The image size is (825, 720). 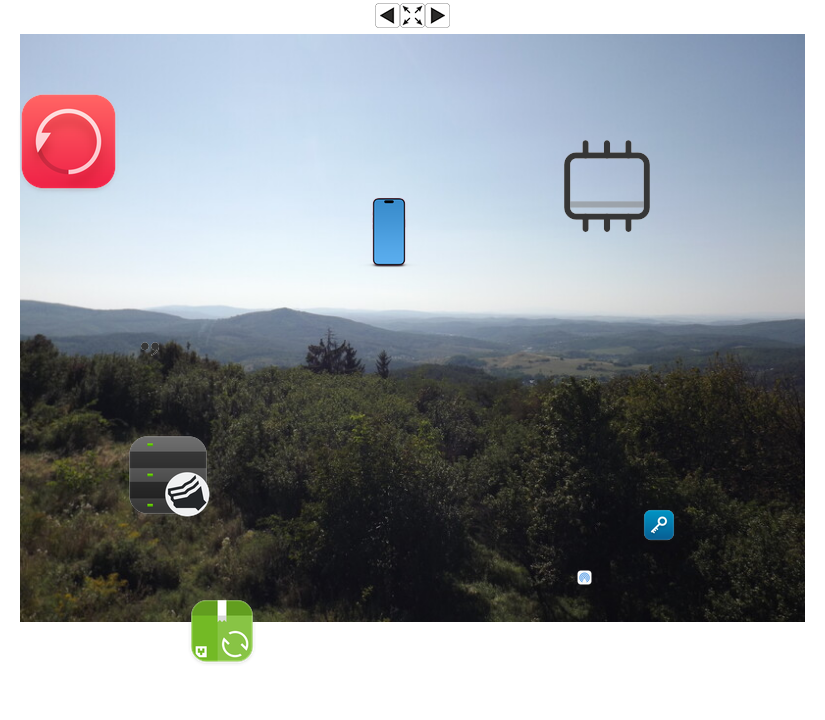 I want to click on iPhone 16 device icon, so click(x=389, y=233).